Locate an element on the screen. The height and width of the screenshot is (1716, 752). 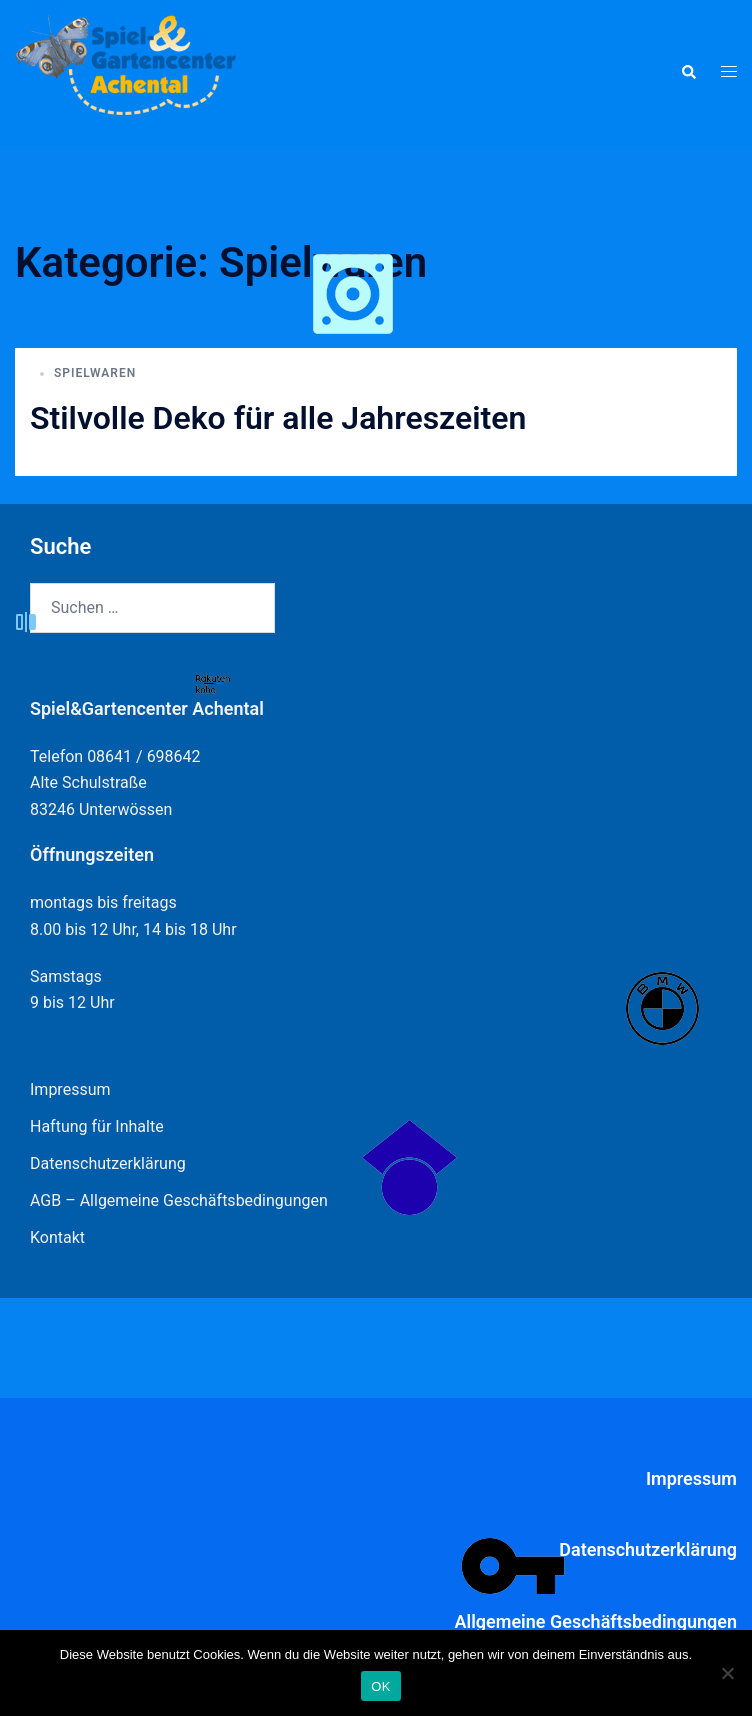
access security or authentication settings is located at coordinates (513, 1566).